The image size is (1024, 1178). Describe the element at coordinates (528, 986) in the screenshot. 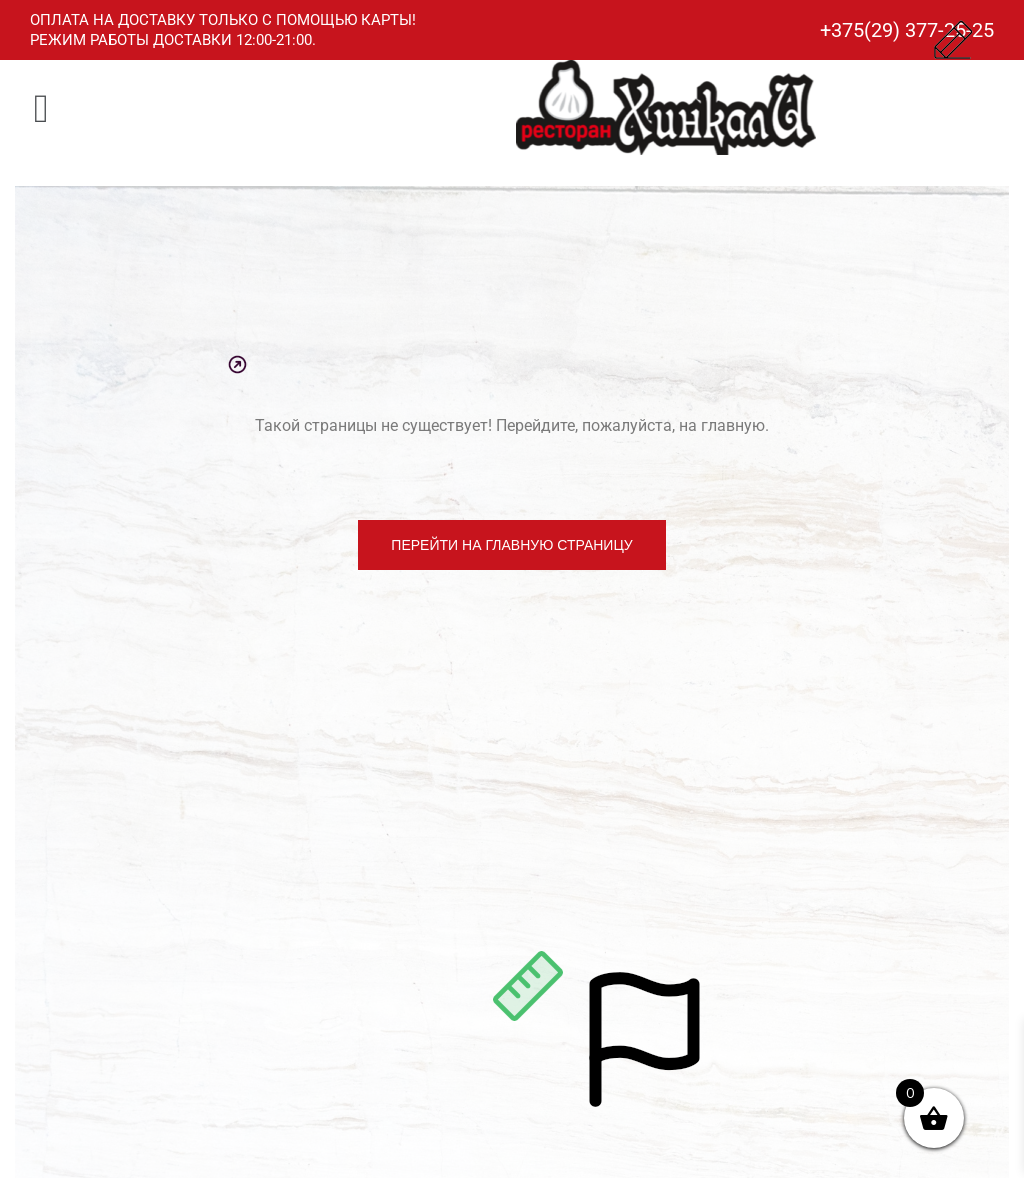

I see `access measurement tools` at that location.